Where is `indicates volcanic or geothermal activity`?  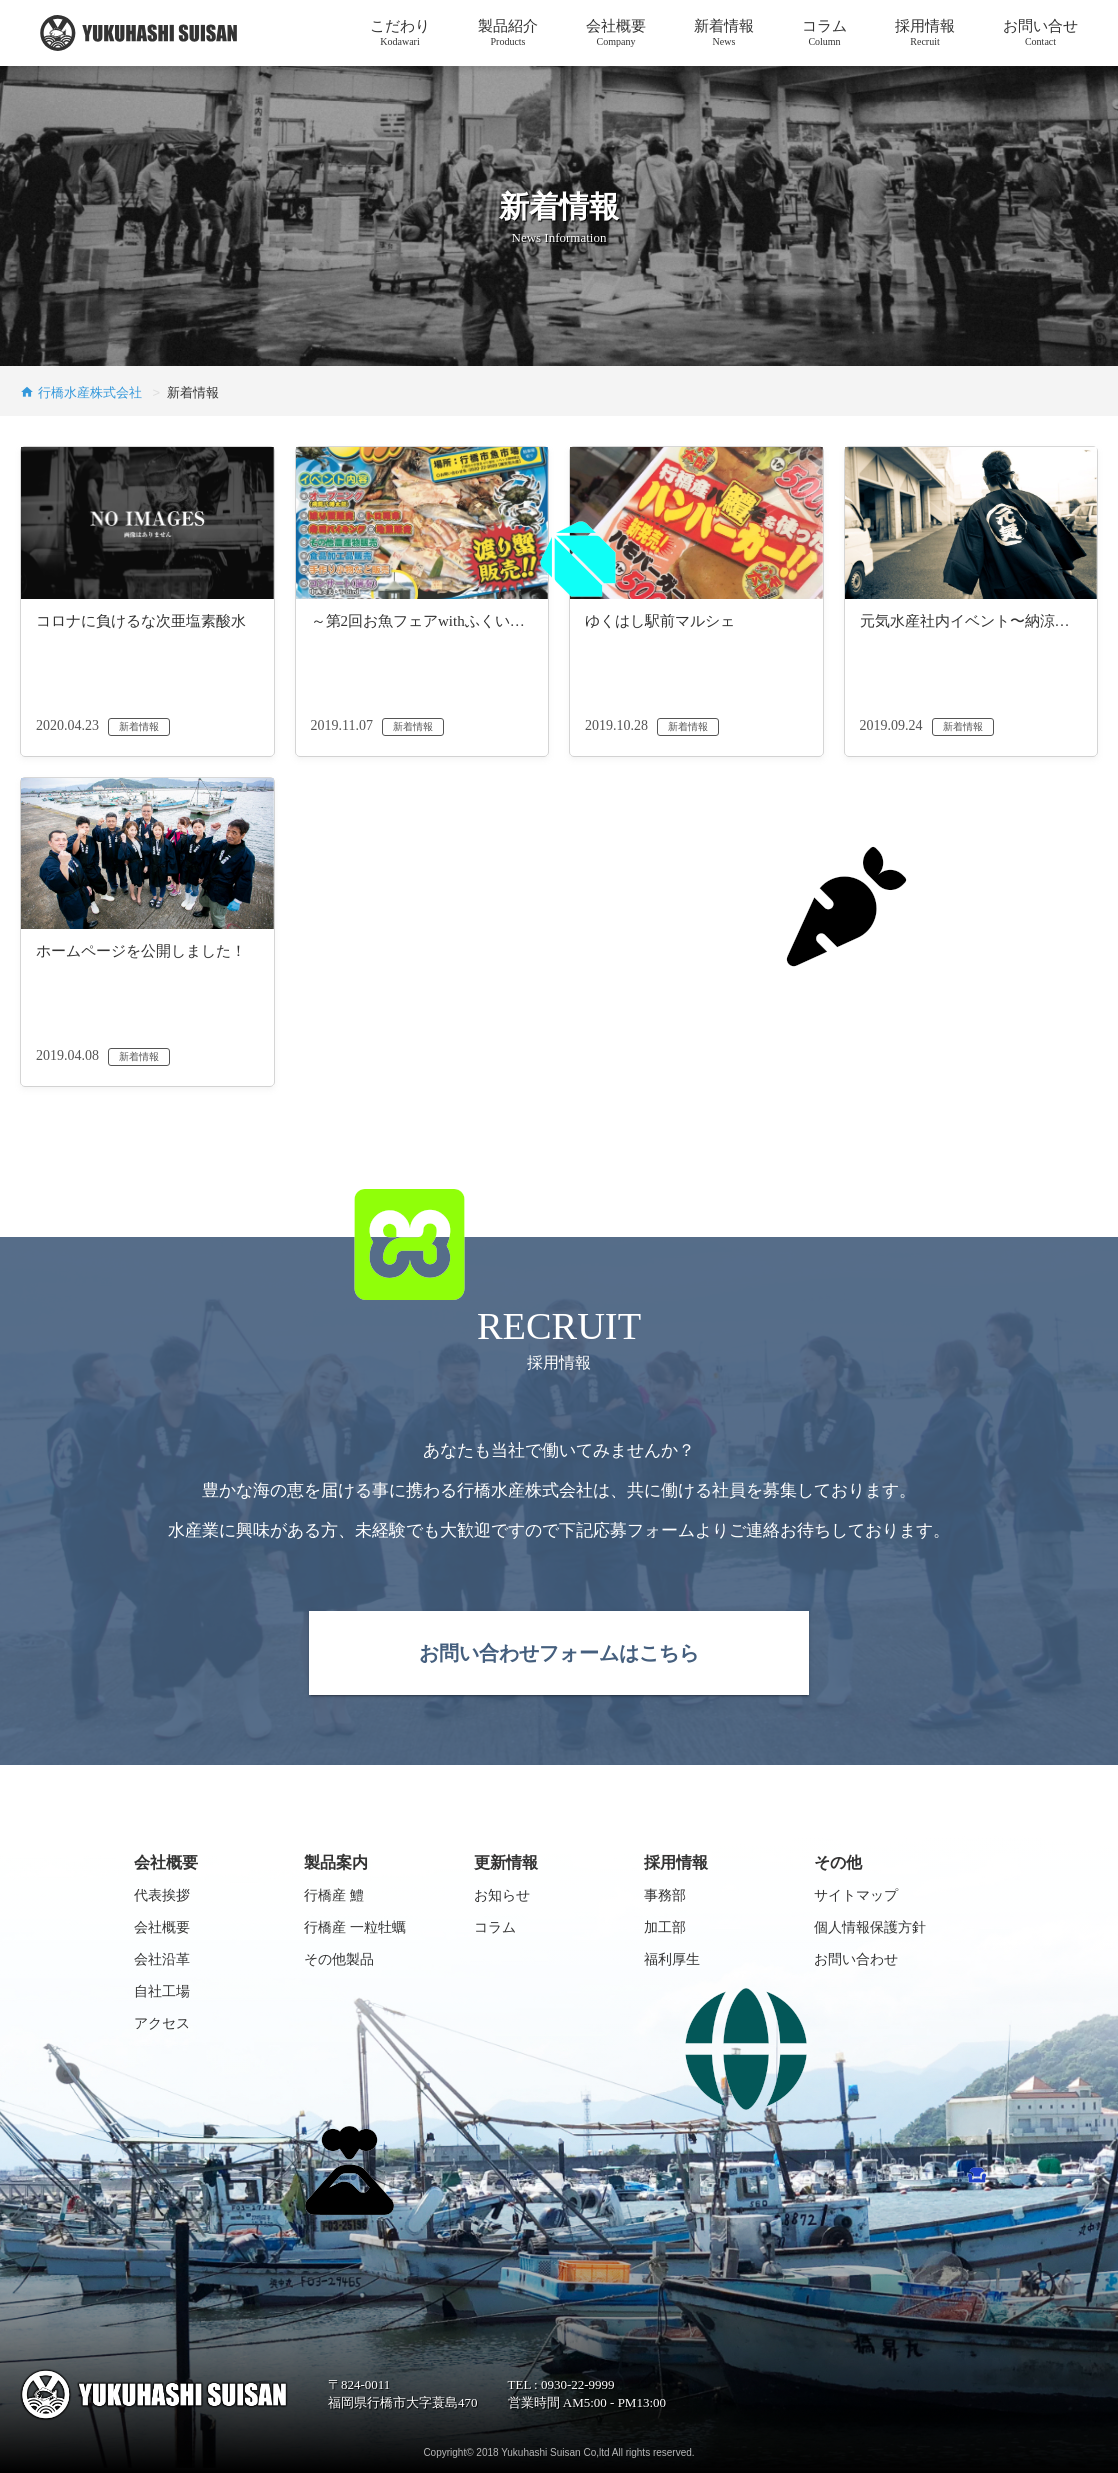
indicates volcanic or geothermal activity is located at coordinates (349, 2170).